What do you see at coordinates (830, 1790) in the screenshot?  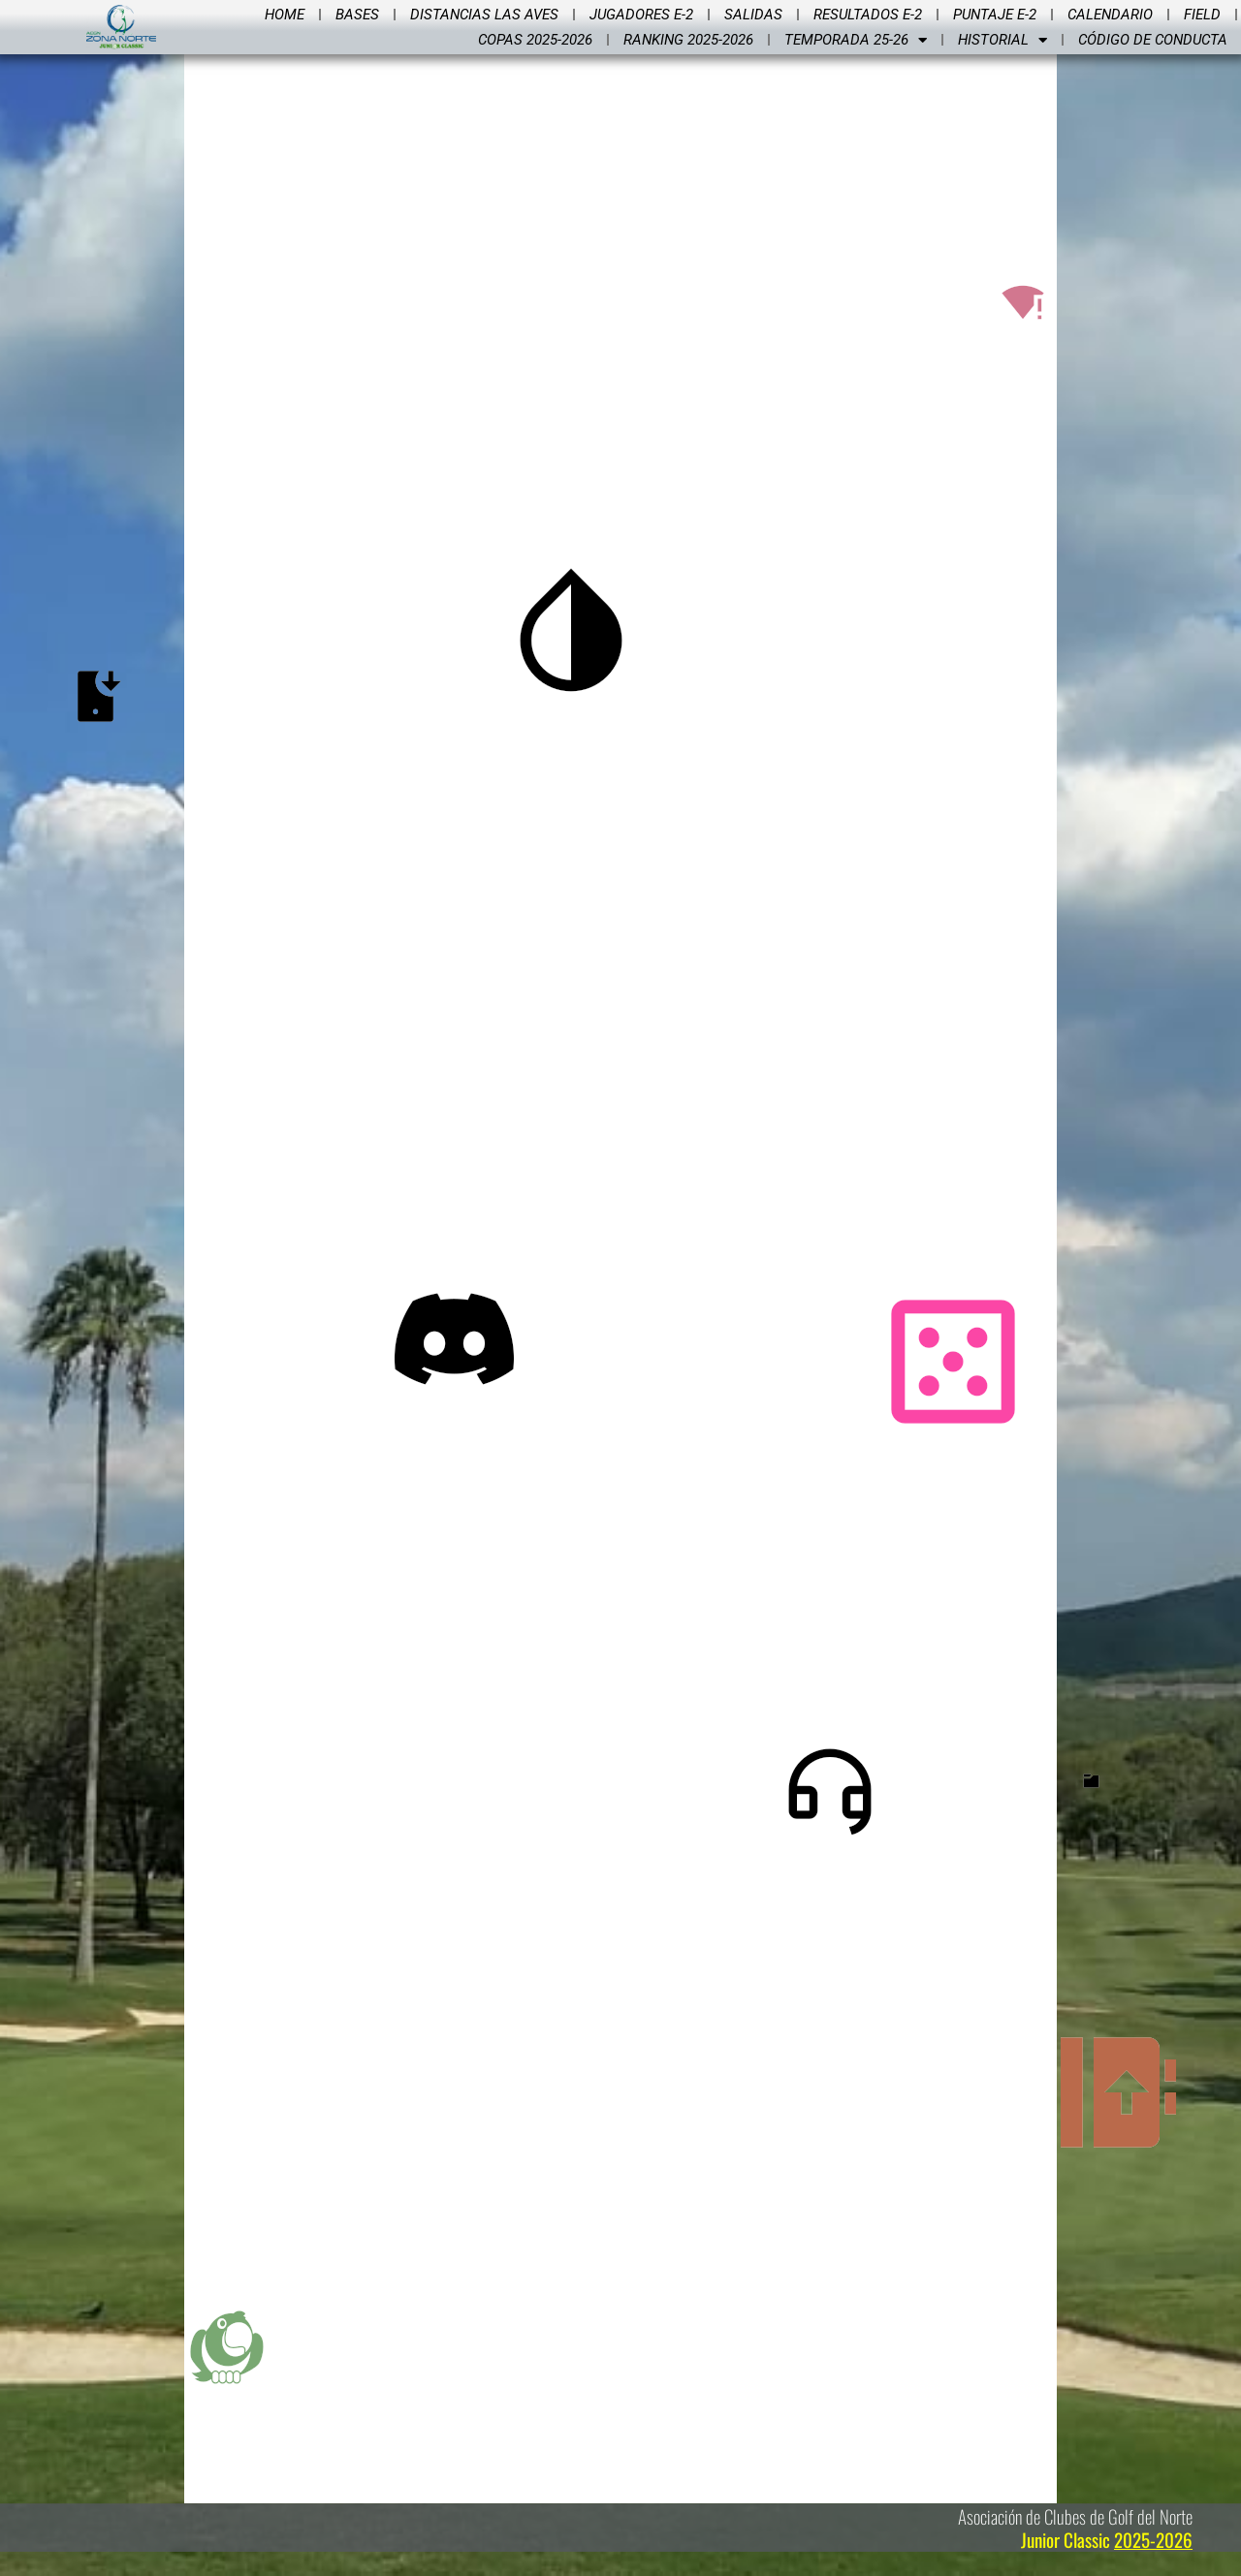 I see `contact customer support` at bounding box center [830, 1790].